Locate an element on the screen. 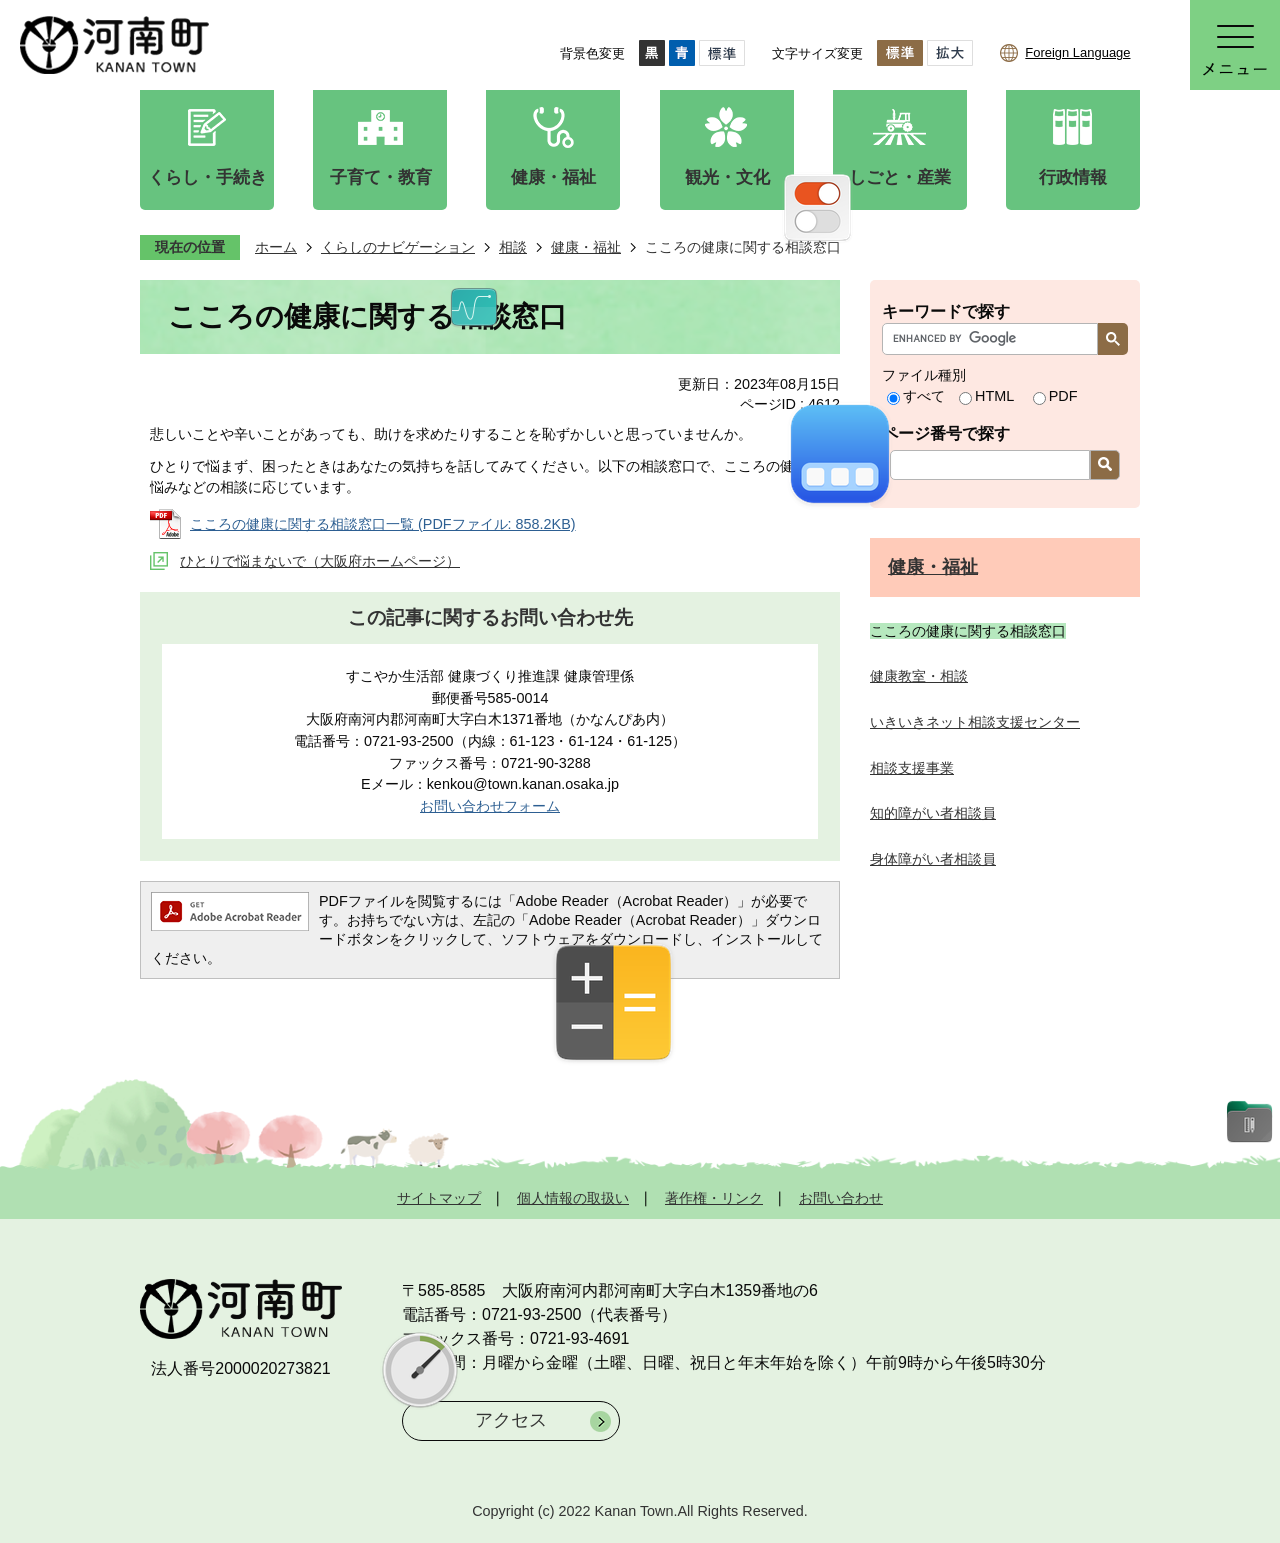 This screenshot has height=1543, width=1280. open the calculator app is located at coordinates (613, 1002).